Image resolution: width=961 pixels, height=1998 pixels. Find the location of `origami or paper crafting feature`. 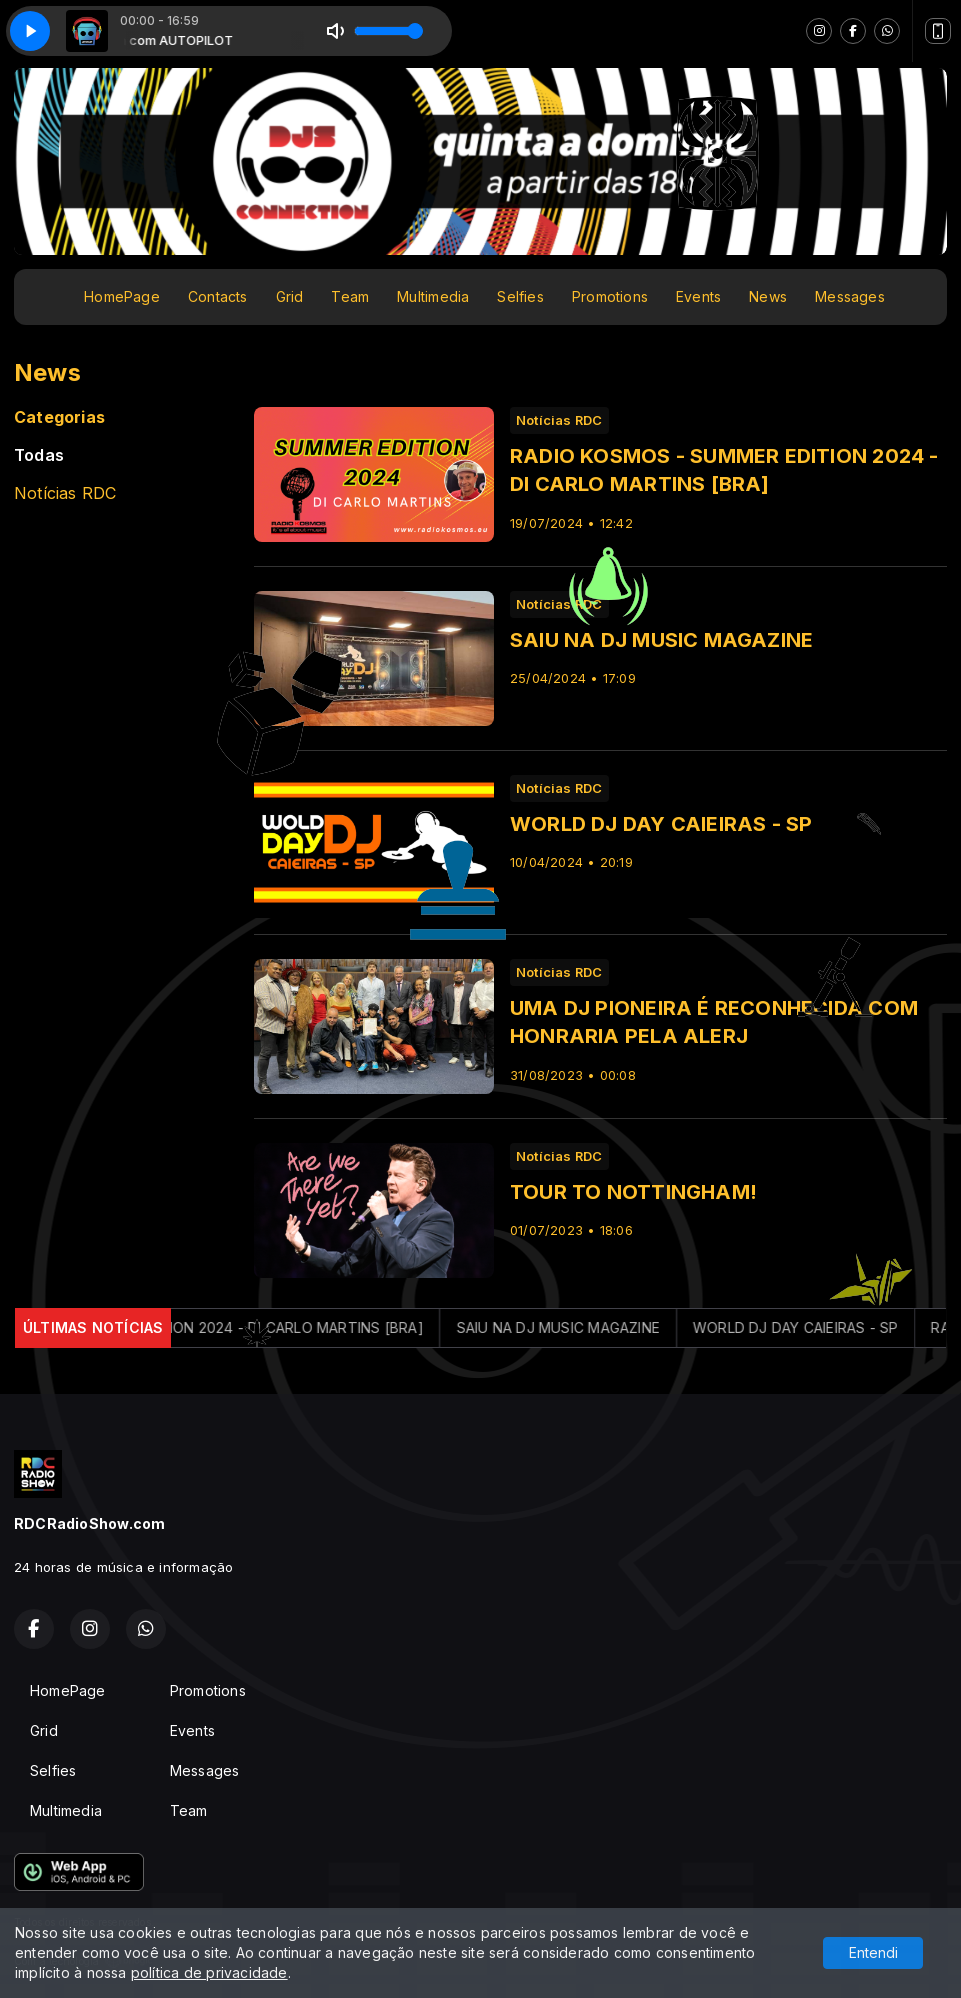

origami or paper crafting feature is located at coordinates (870, 1279).